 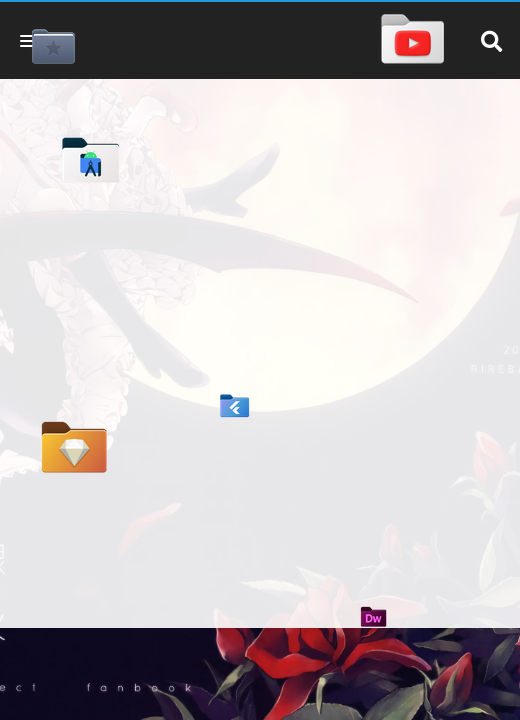 I want to click on open flutter project folder, so click(x=234, y=406).